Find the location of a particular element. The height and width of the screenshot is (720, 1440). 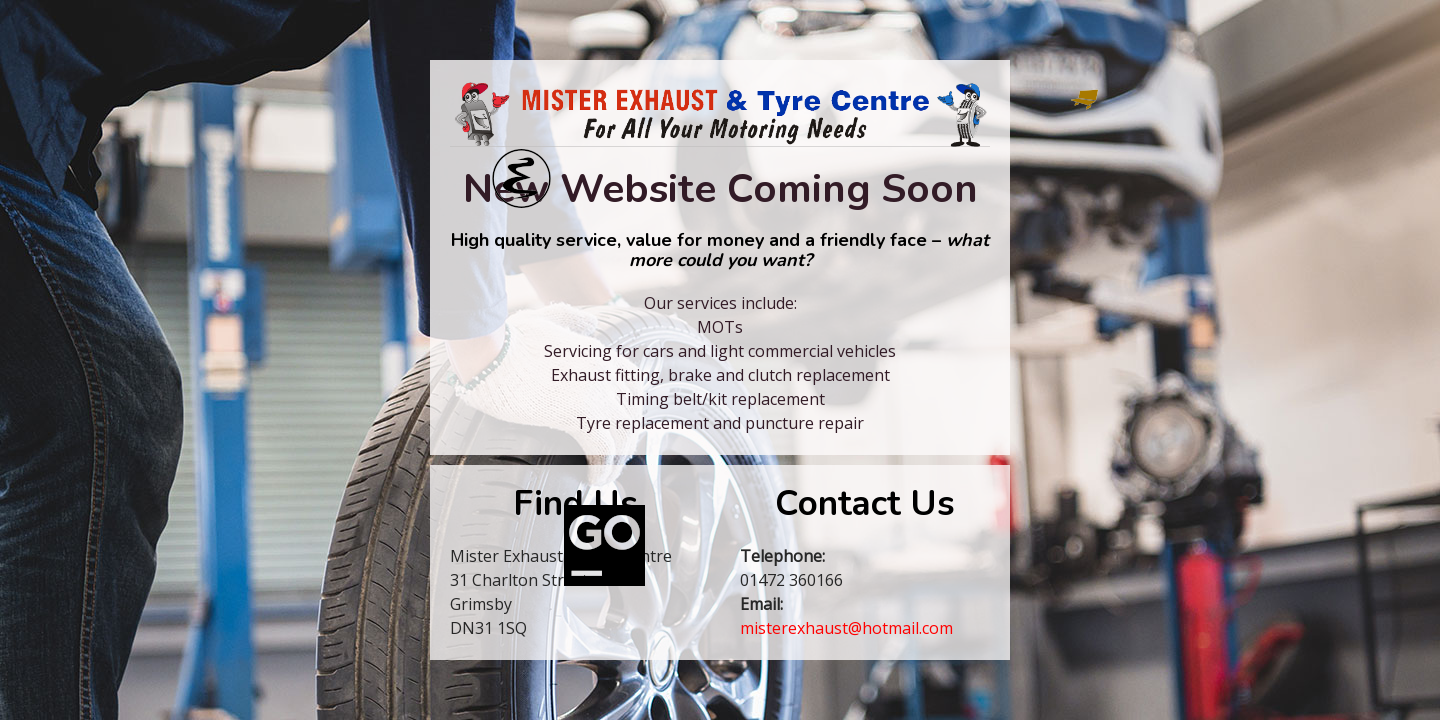

open gnu emacs text editor is located at coordinates (521, 178).